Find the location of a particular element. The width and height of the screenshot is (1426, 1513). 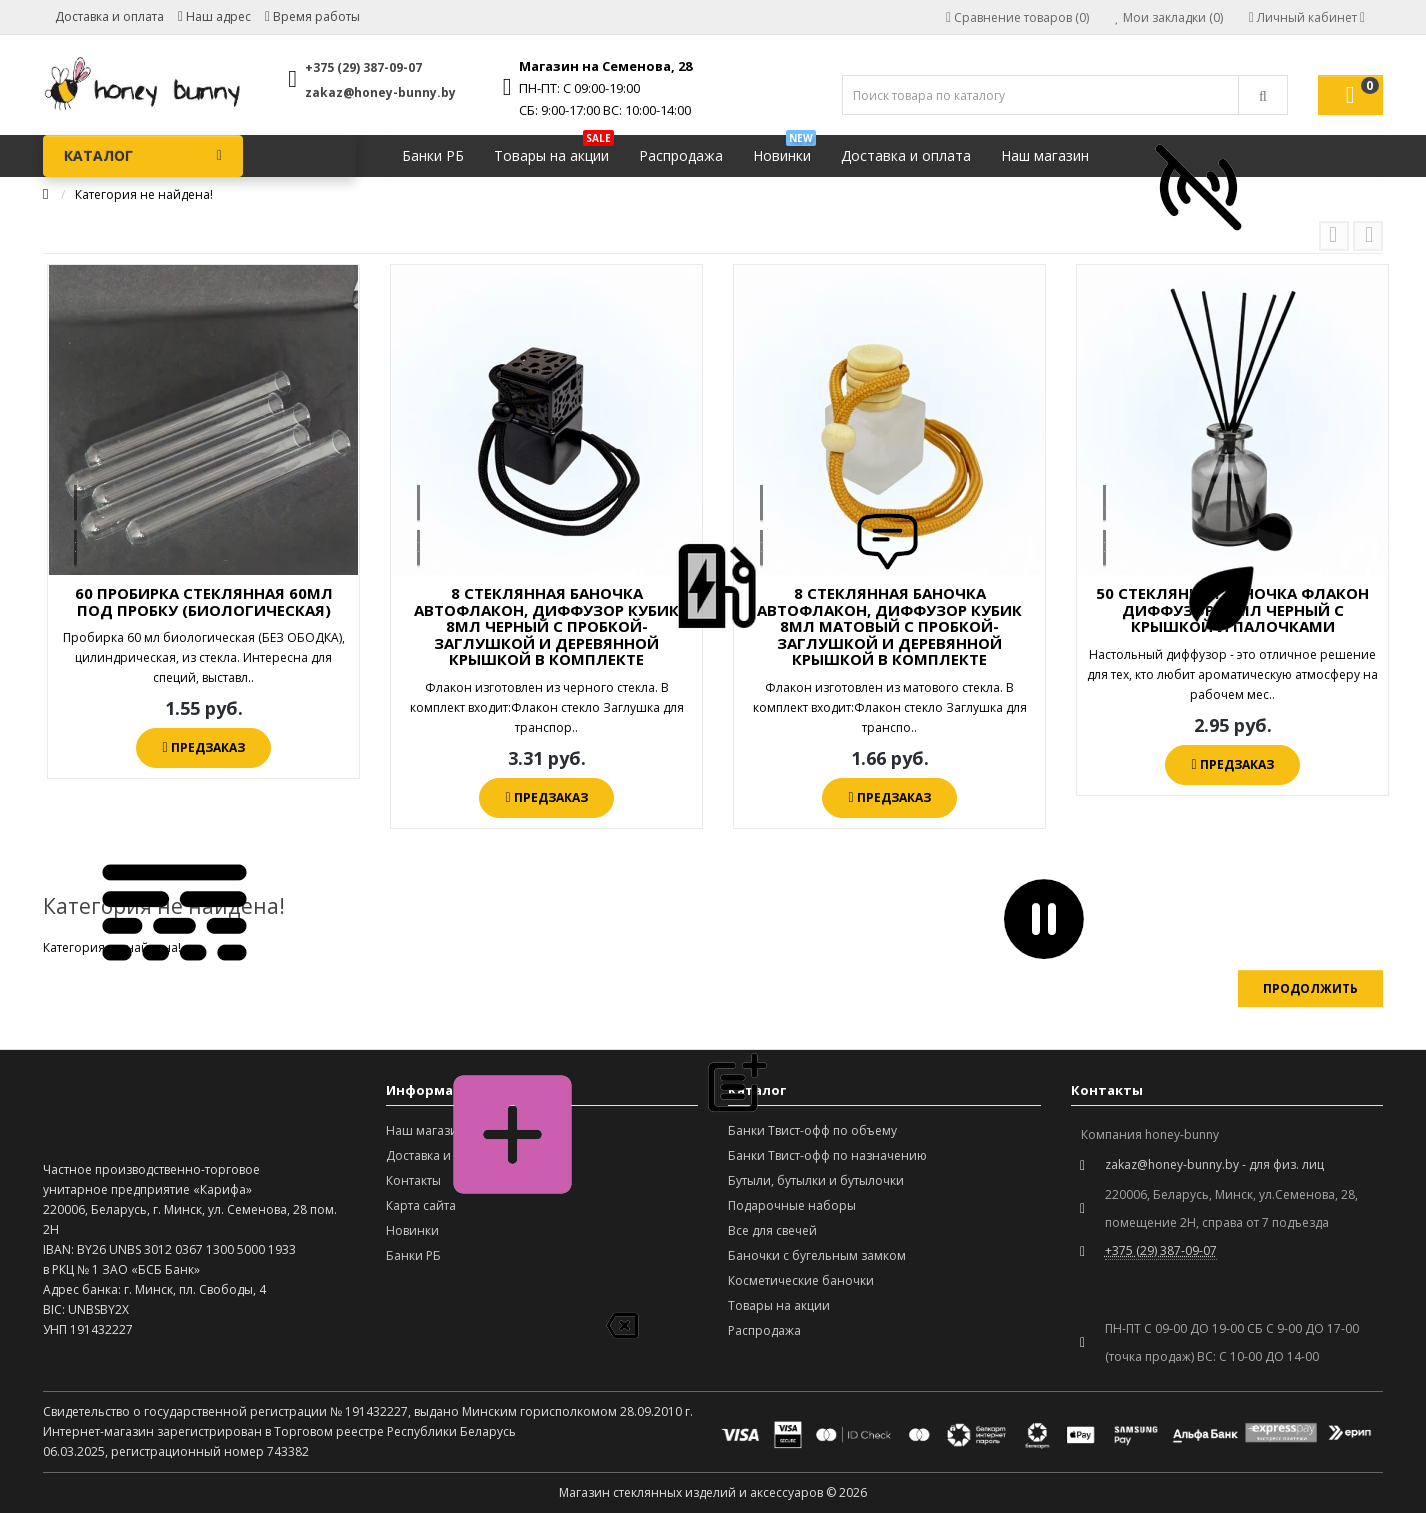

indicates eco-friendly or sustainable mode is located at coordinates (1221, 598).